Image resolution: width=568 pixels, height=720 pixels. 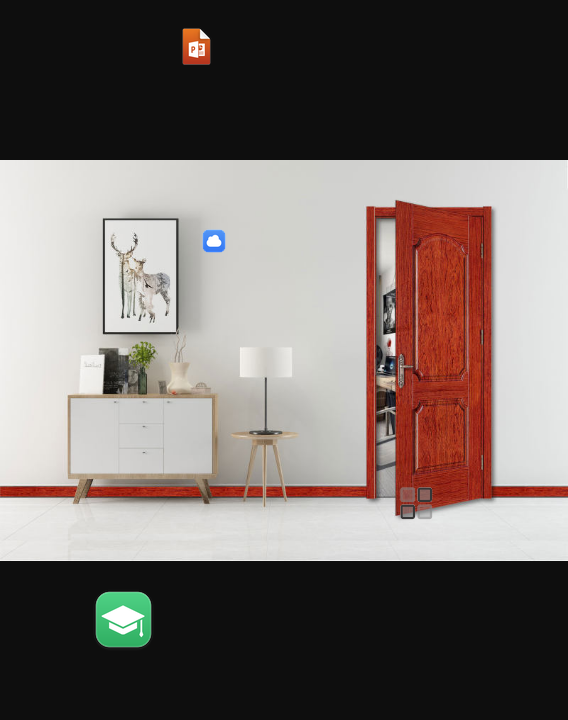 What do you see at coordinates (123, 619) in the screenshot?
I see `open education or learning apps` at bounding box center [123, 619].